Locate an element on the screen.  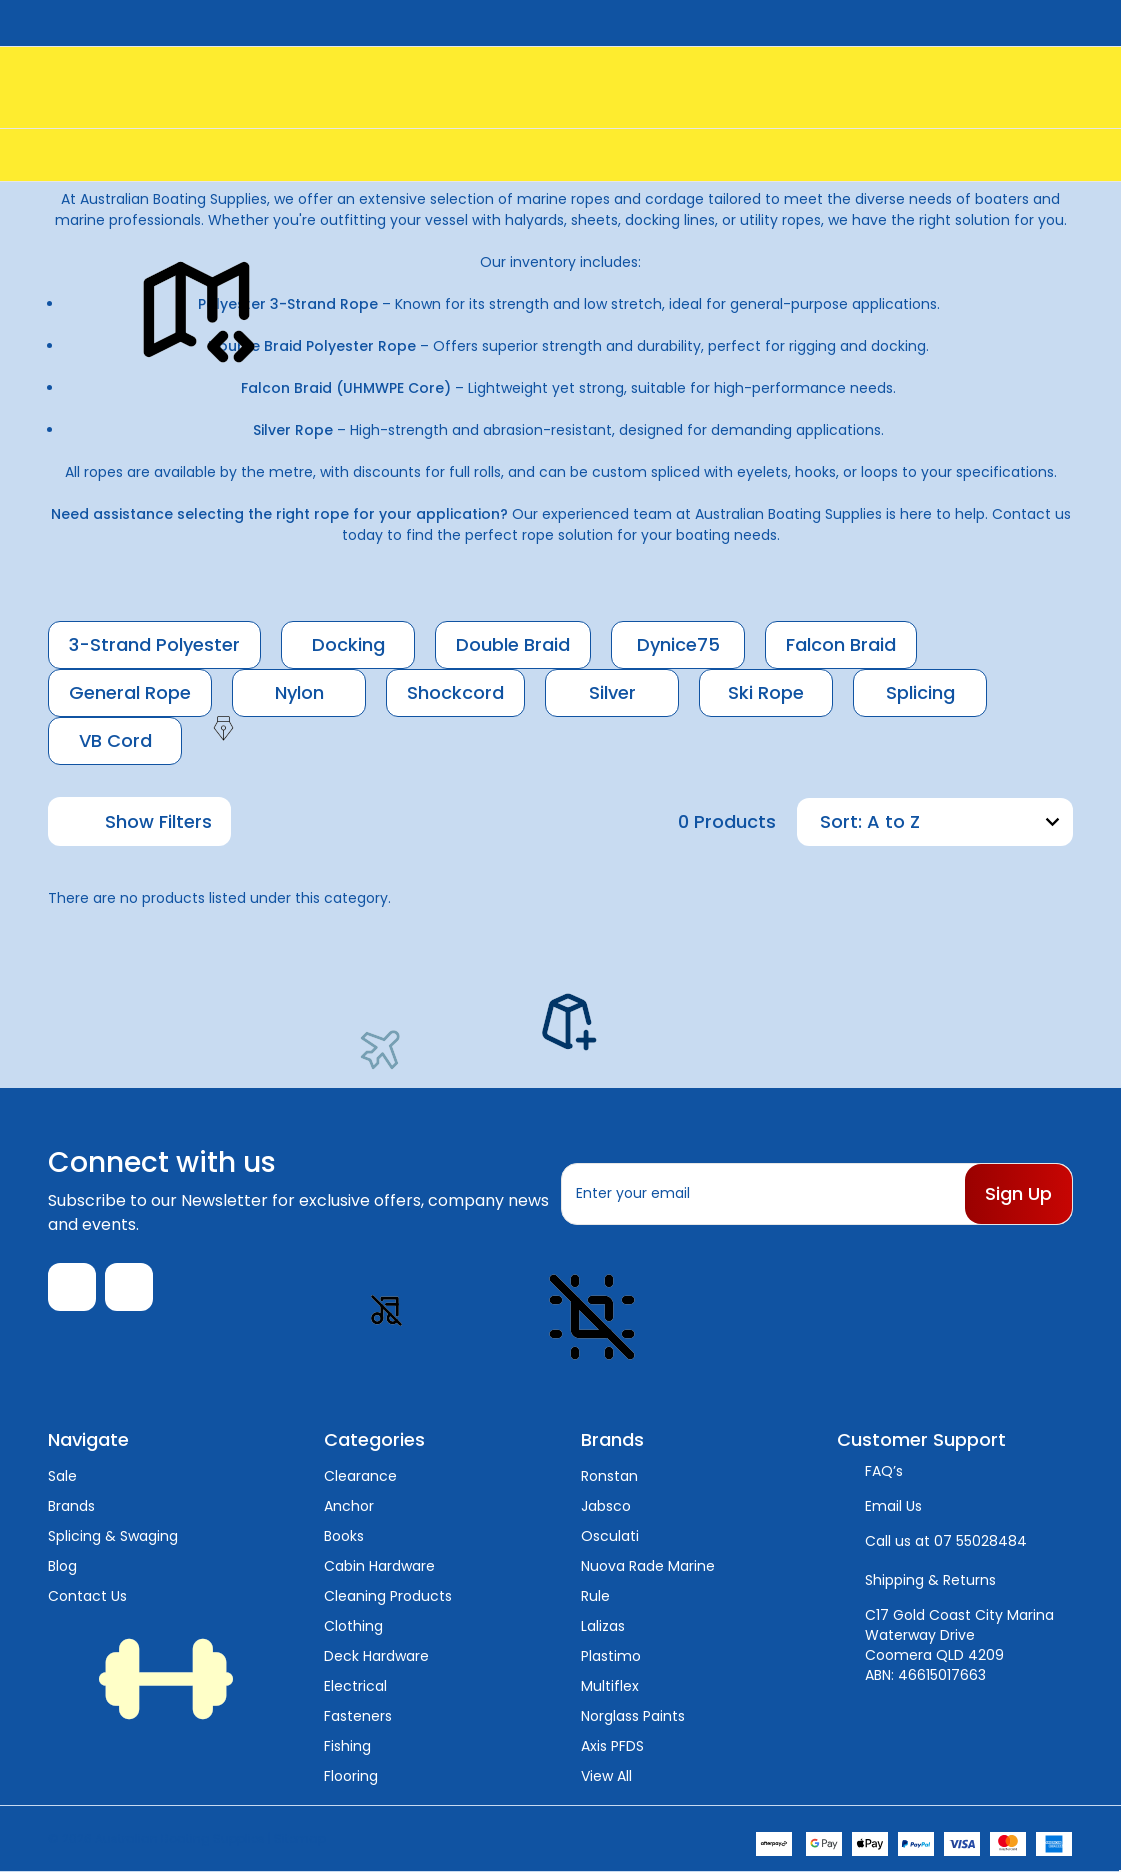
artboard or canvas is disabled is located at coordinates (592, 1317).